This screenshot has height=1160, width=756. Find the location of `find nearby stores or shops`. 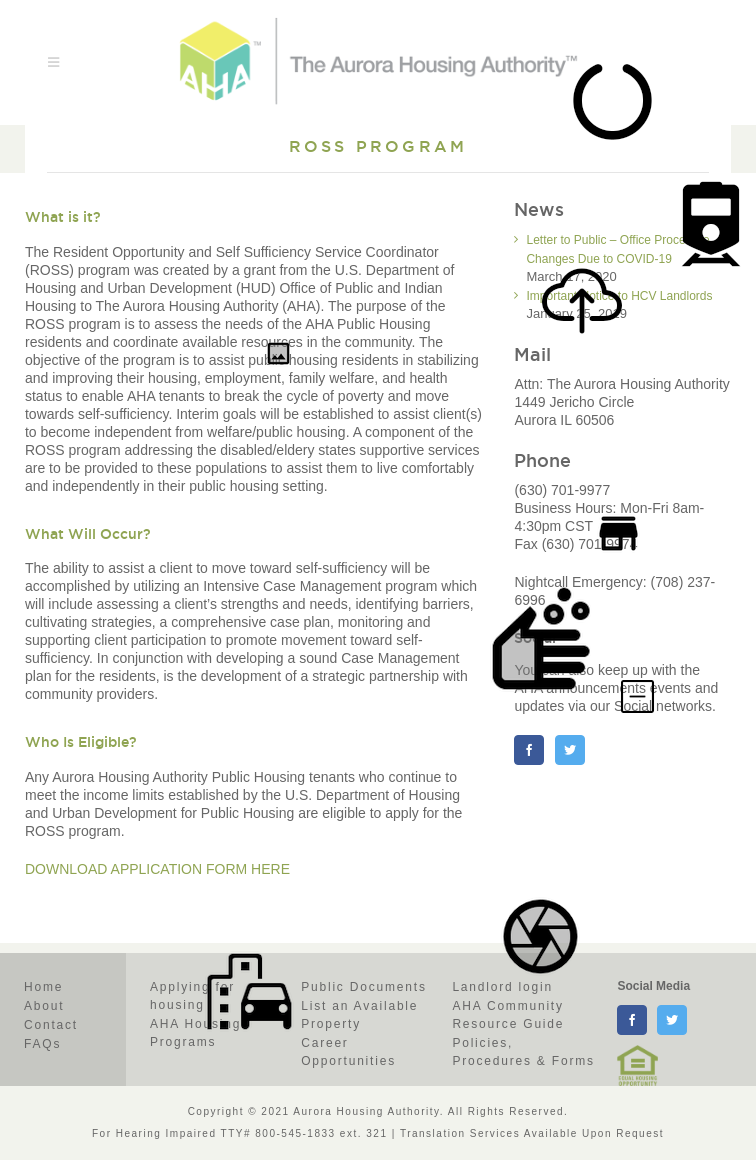

find nearby stores or shops is located at coordinates (618, 533).